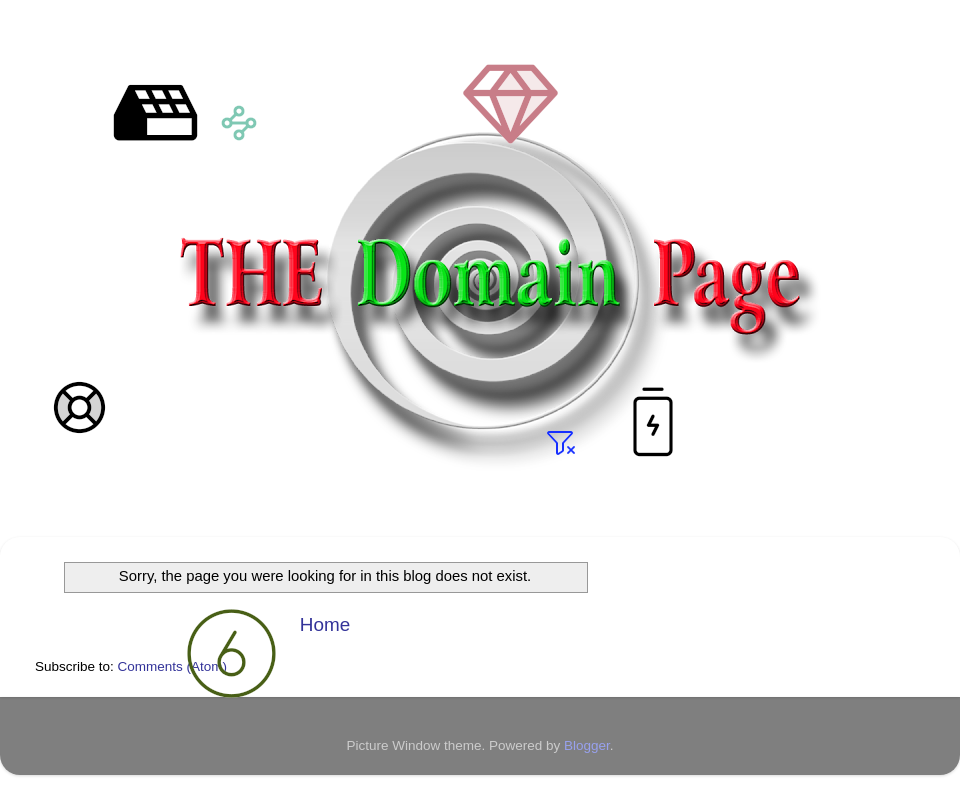  I want to click on open sketch app, so click(510, 102).